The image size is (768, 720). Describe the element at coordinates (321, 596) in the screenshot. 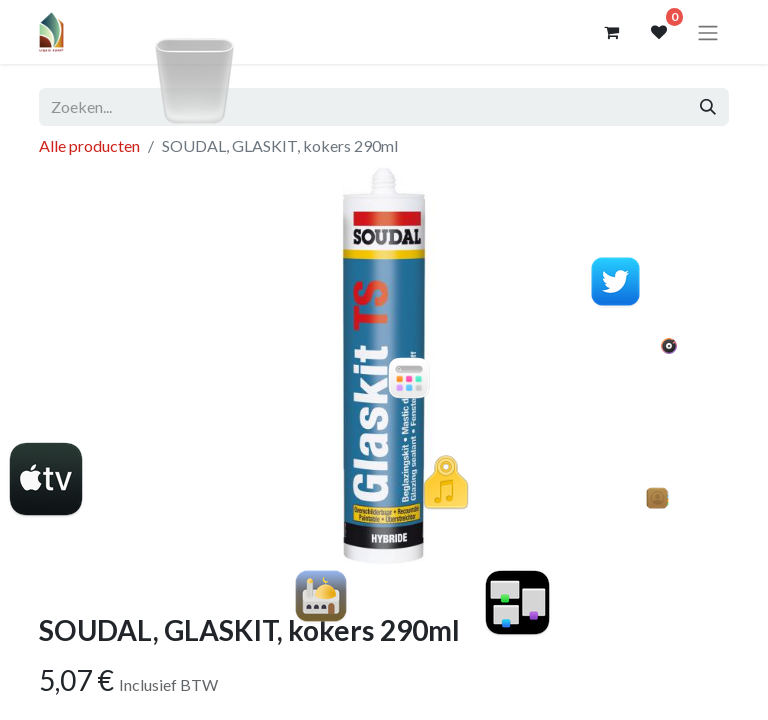

I see `open the vaktisalah islamic prayer times app` at that location.